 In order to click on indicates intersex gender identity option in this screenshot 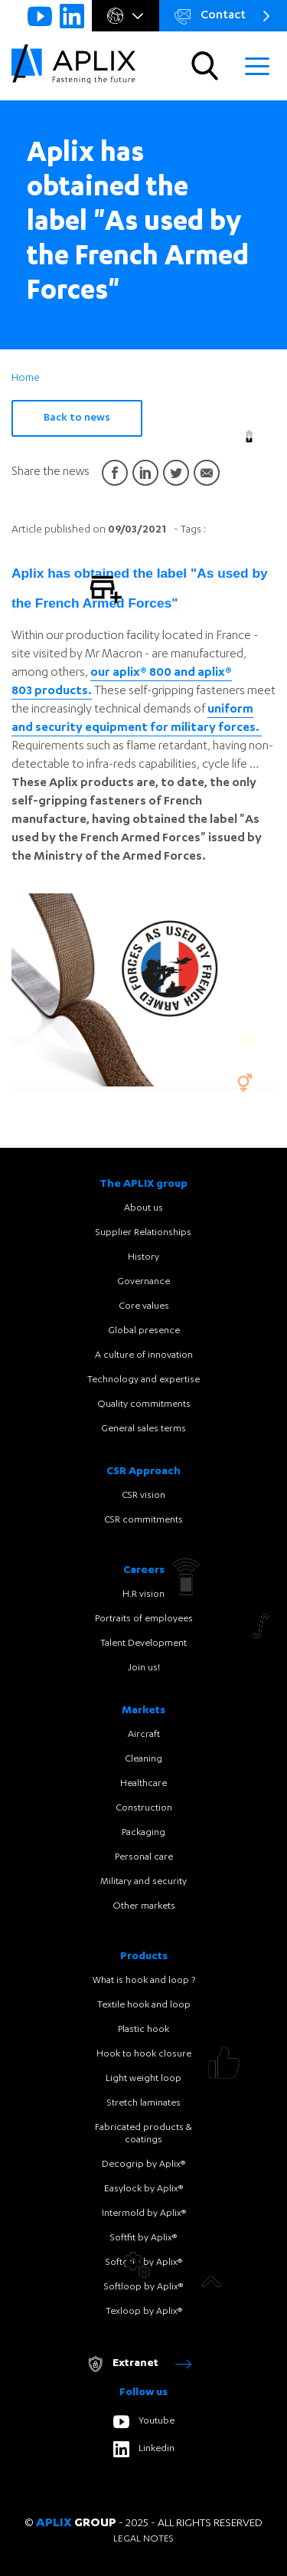, I will do `click(244, 1083)`.